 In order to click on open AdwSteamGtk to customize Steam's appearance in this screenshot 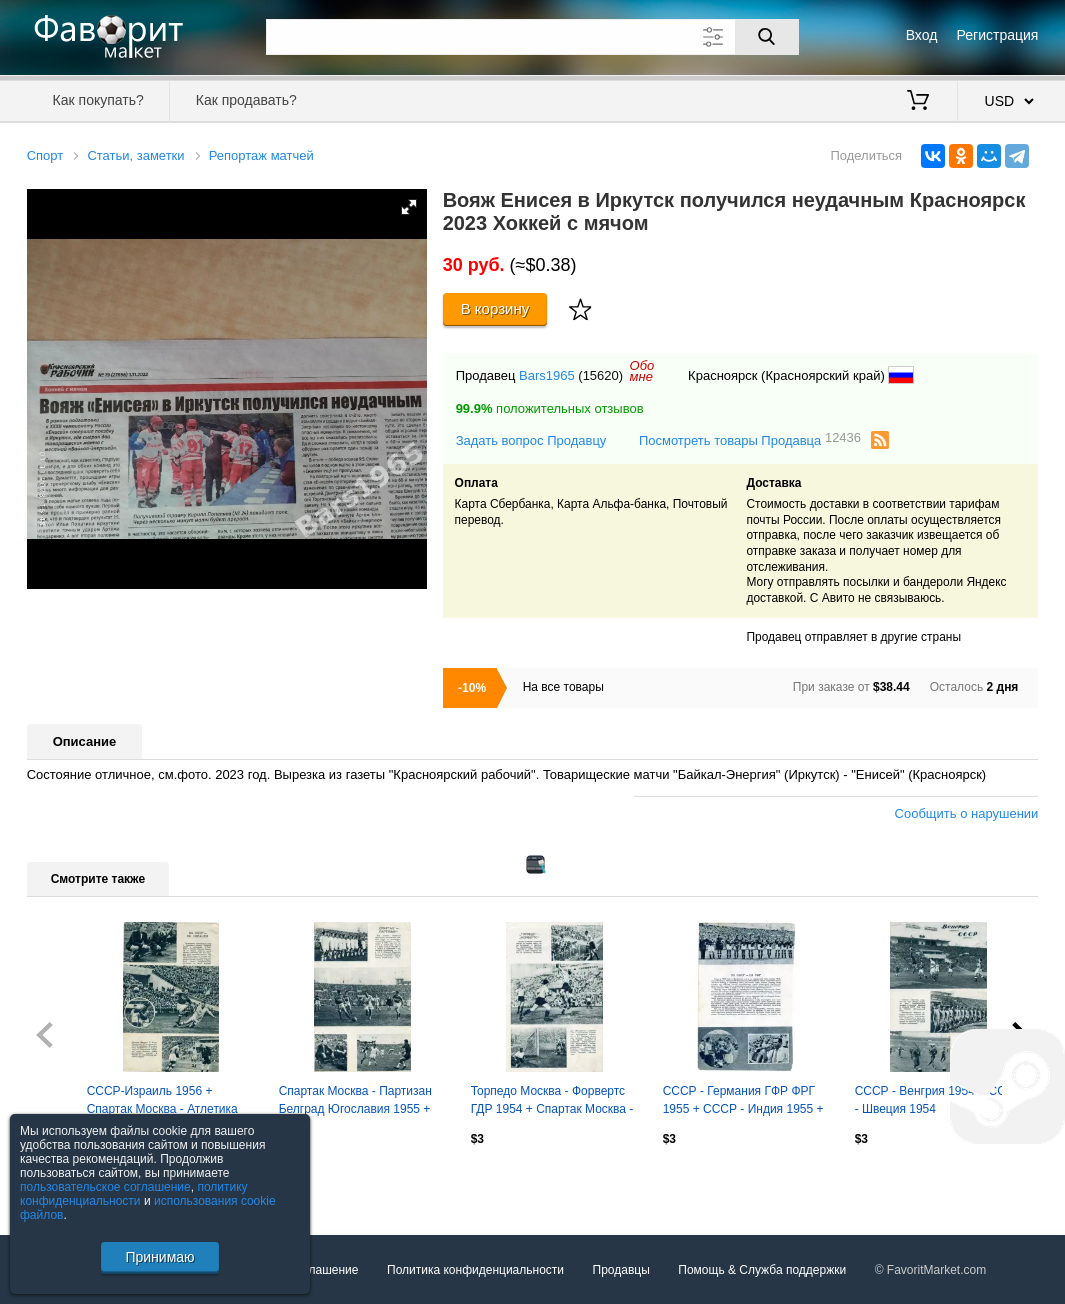, I will do `click(535, 864)`.